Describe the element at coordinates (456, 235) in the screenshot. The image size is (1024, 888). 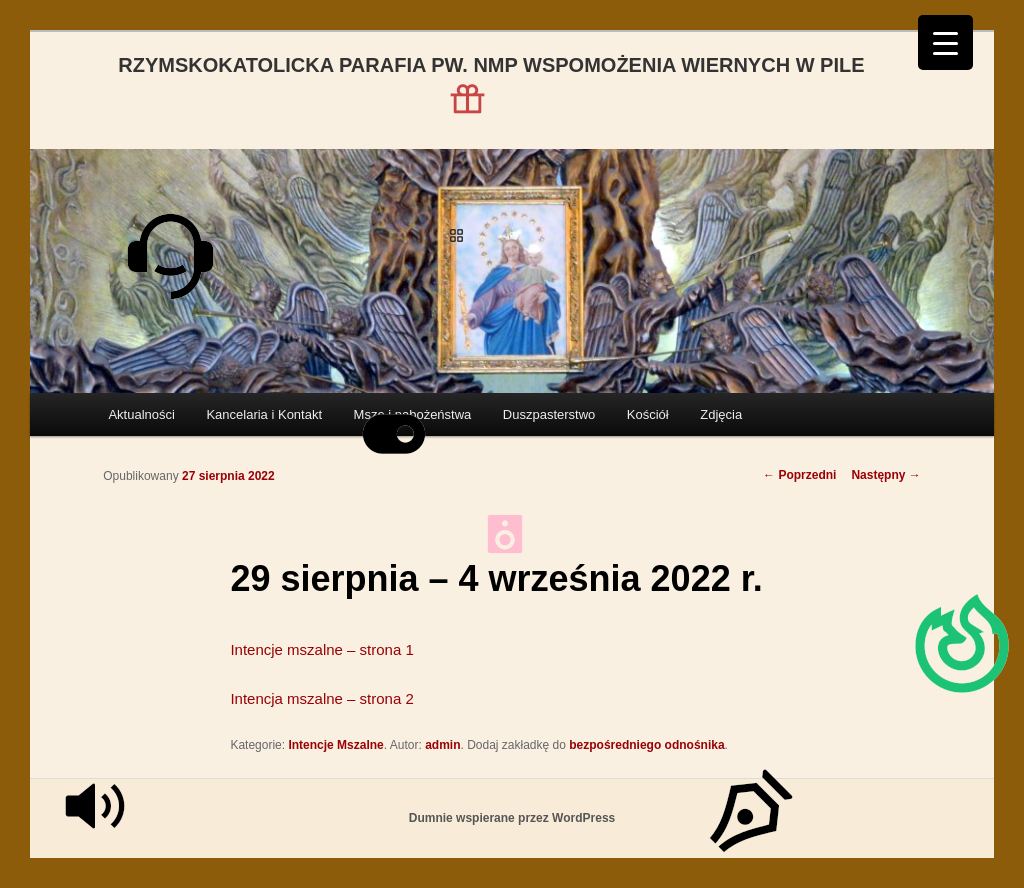
I see `access app grid or menu` at that location.